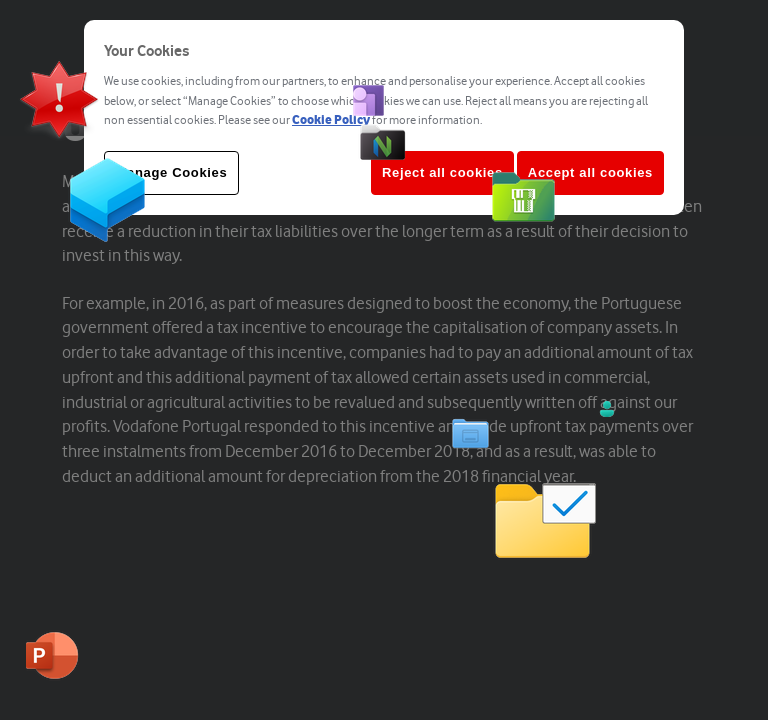  Describe the element at coordinates (107, 200) in the screenshot. I see `open the assistant app` at that location.